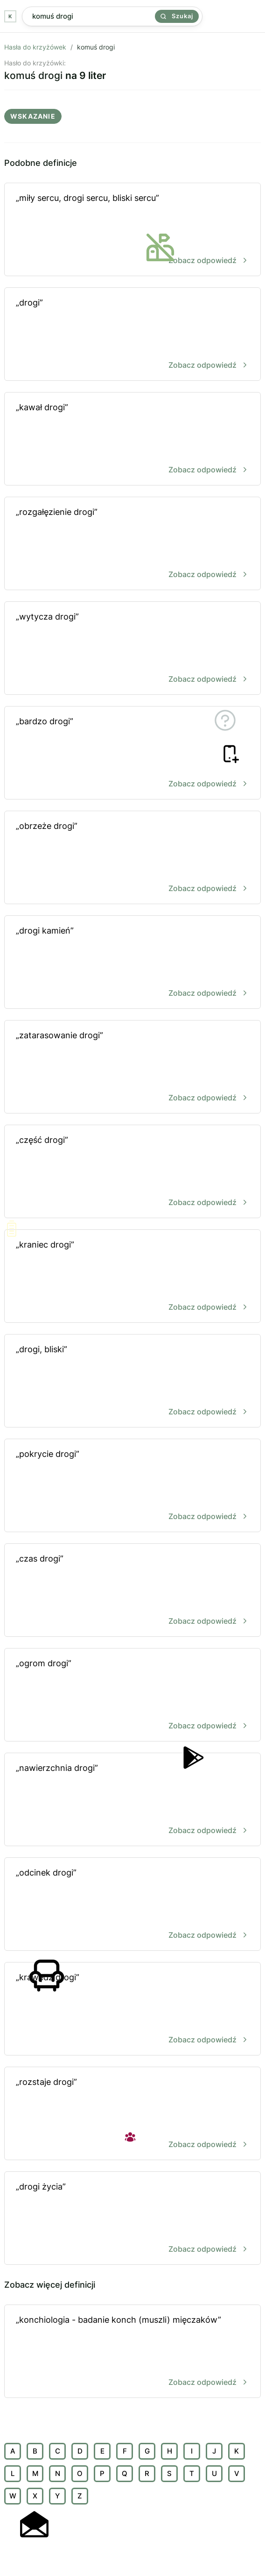 The image size is (265, 2576). What do you see at coordinates (130, 2137) in the screenshot?
I see `view group members or team` at bounding box center [130, 2137].